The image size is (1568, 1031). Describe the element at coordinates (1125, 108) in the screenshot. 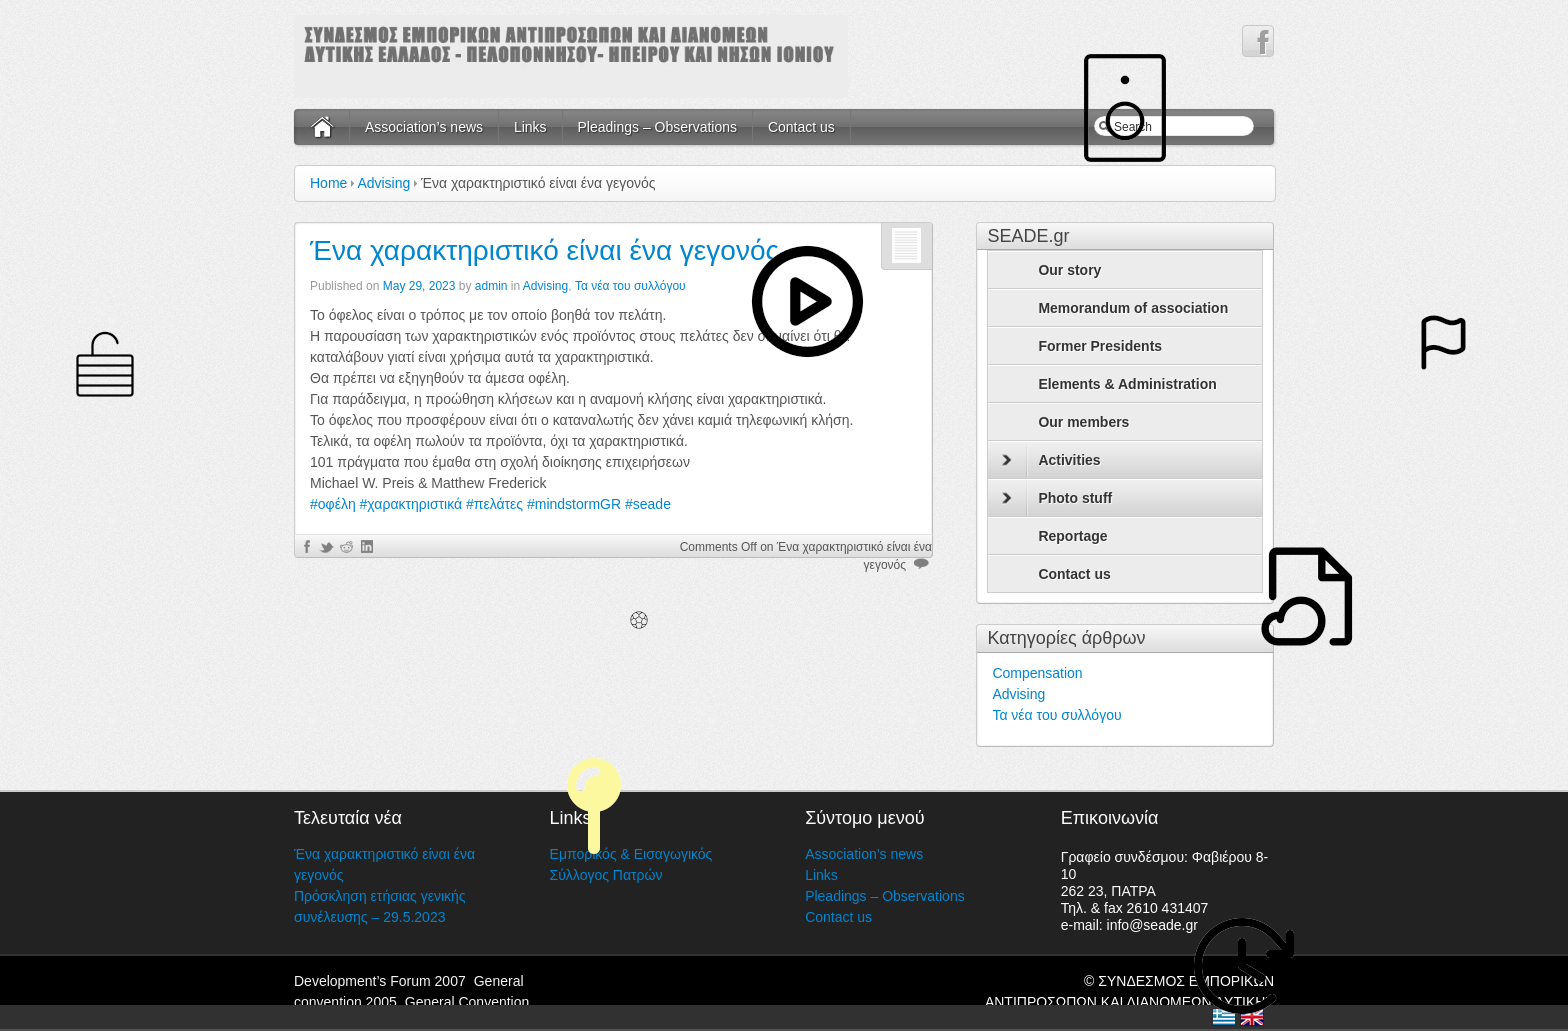

I see `adjust speaker or audio output settings` at that location.